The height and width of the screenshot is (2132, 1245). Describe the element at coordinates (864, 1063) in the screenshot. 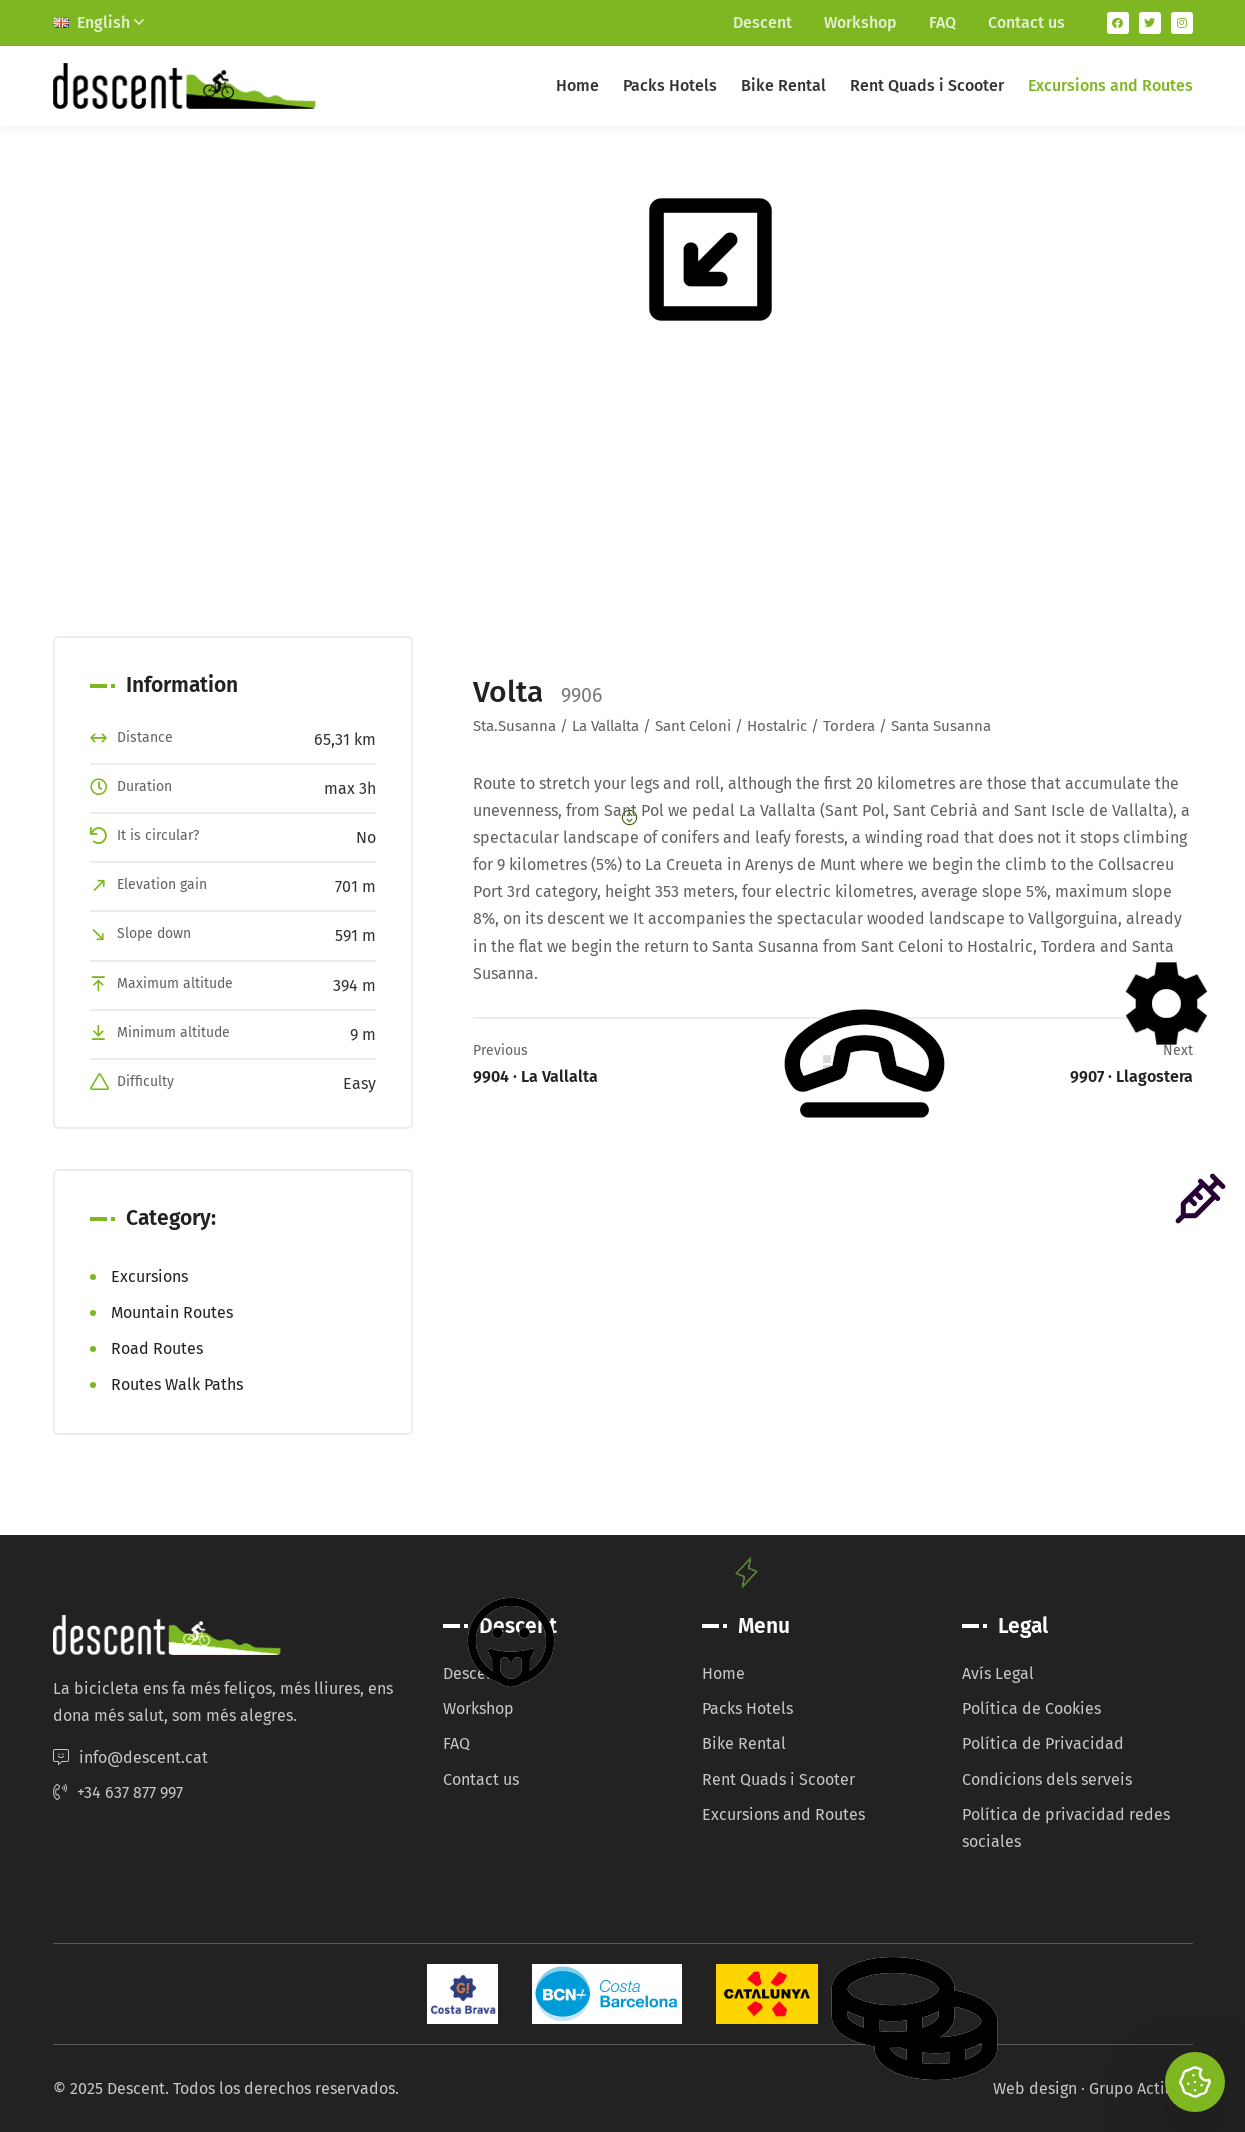

I see `end the current phone call` at that location.